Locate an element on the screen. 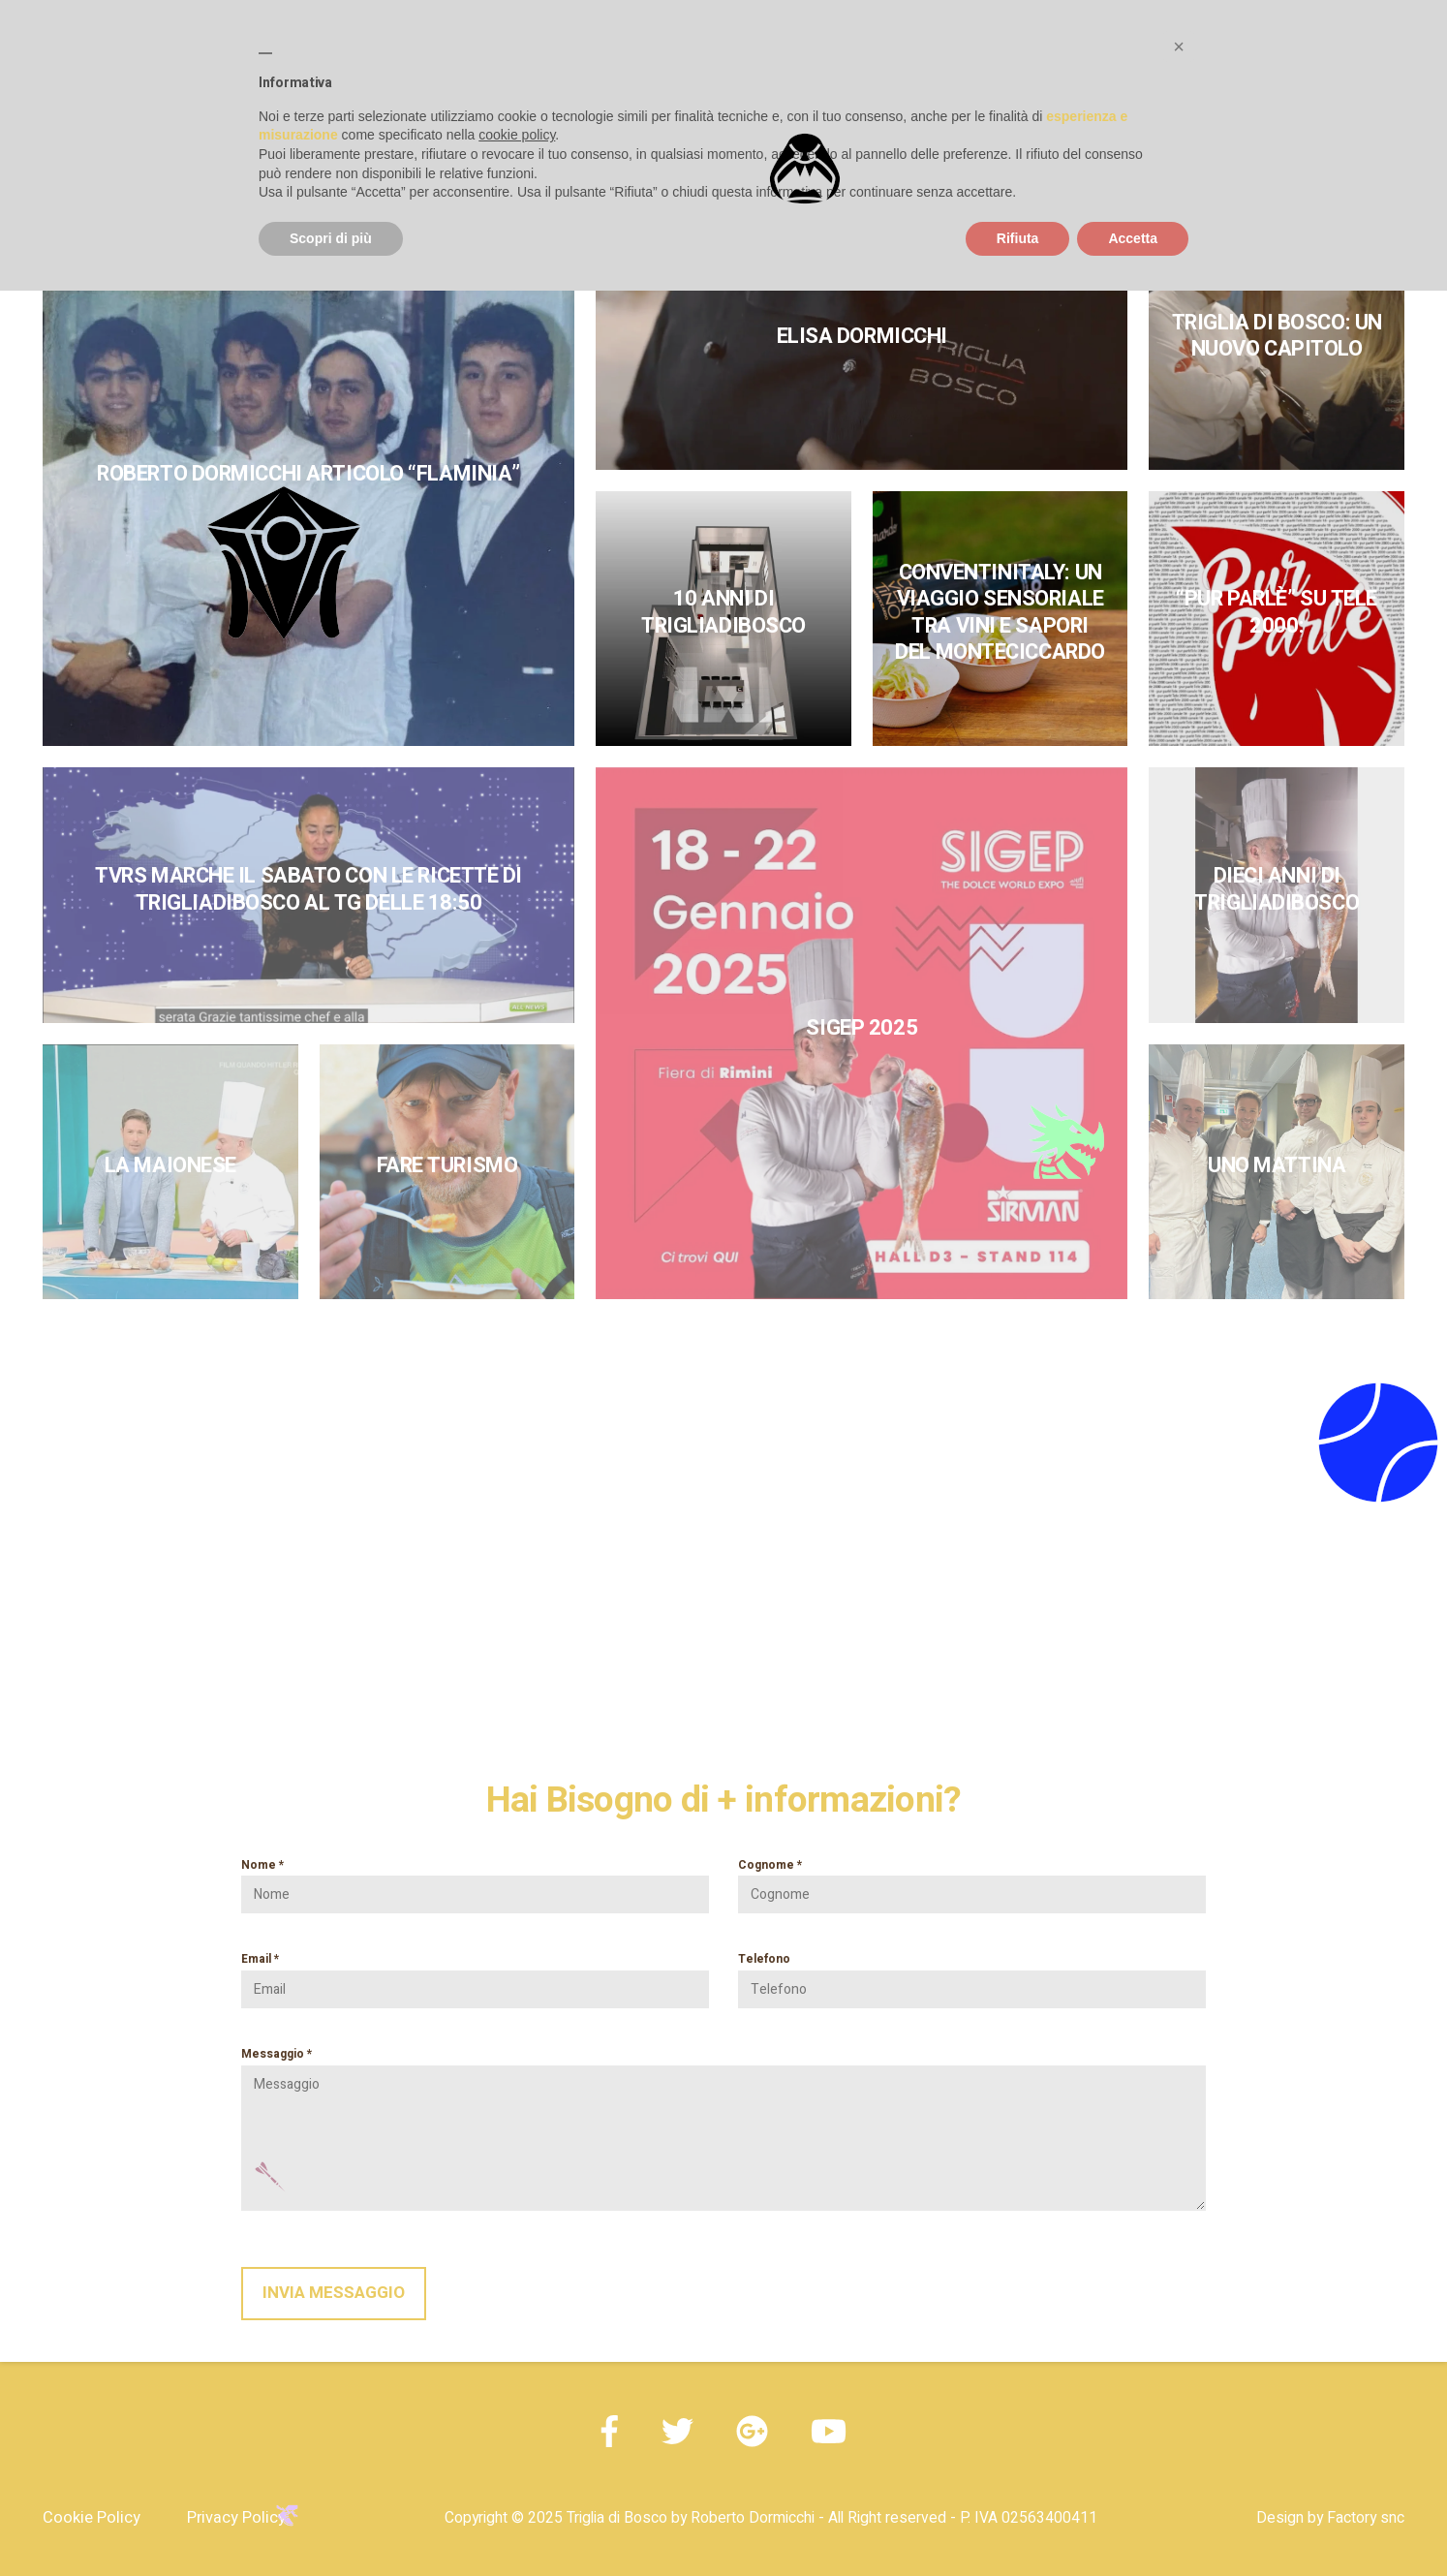 The width and height of the screenshot is (1447, 2576). access dragon or monster-related content is located at coordinates (1066, 1141).